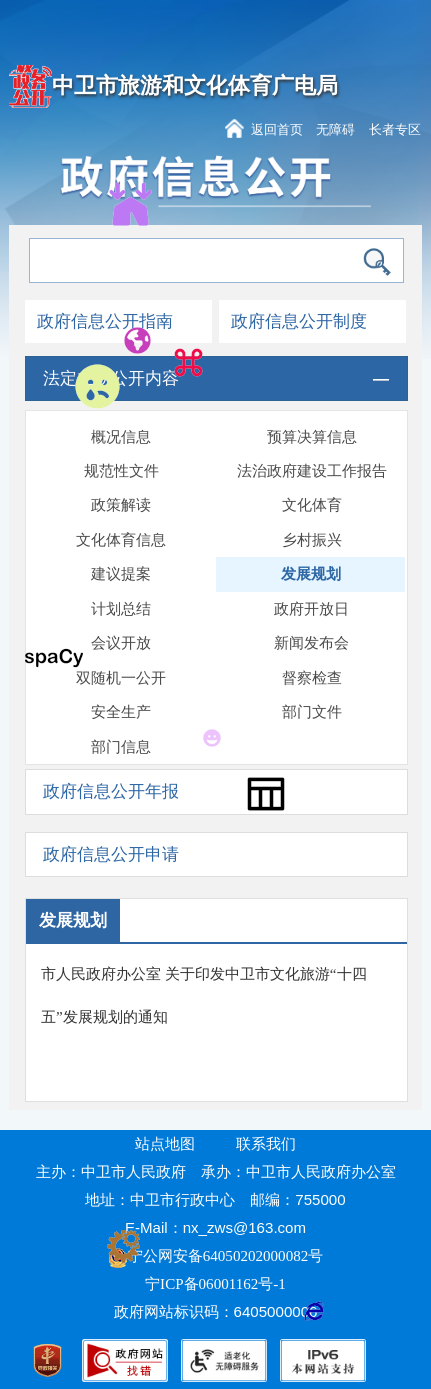 Image resolution: width=431 pixels, height=1389 pixels. Describe the element at coordinates (130, 204) in the screenshot. I see `set up camp at this location` at that location.